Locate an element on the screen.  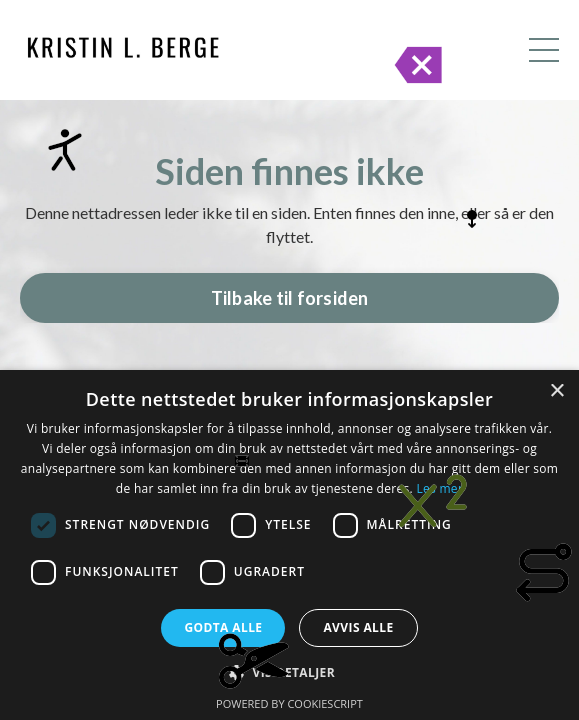
turn left ahead in navigation is located at coordinates (544, 571).